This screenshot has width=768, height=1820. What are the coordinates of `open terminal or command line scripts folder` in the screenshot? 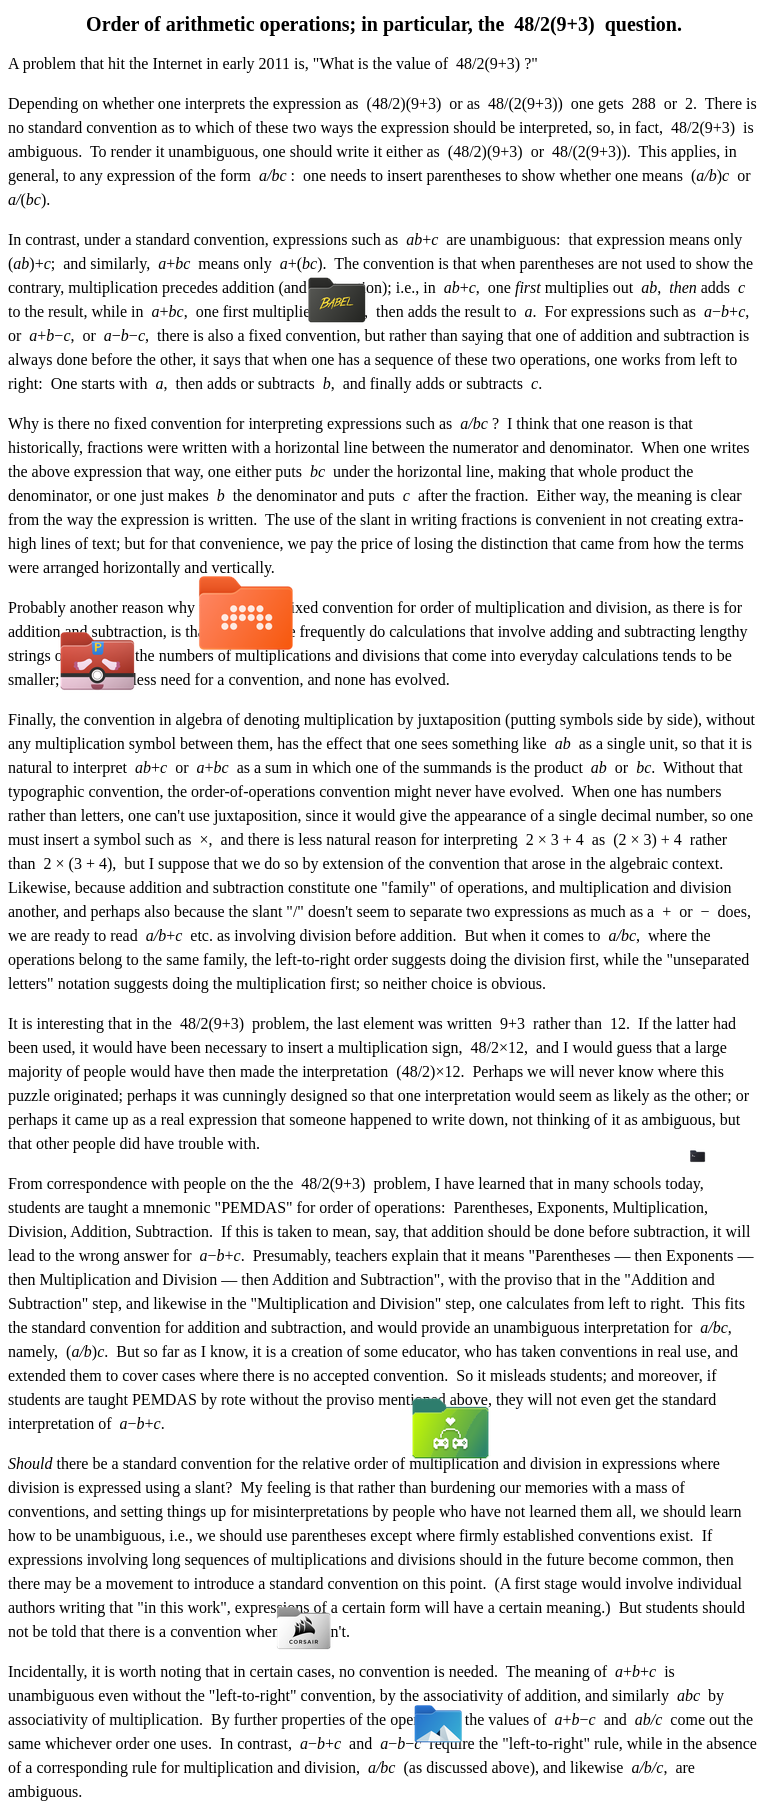 It's located at (697, 1156).